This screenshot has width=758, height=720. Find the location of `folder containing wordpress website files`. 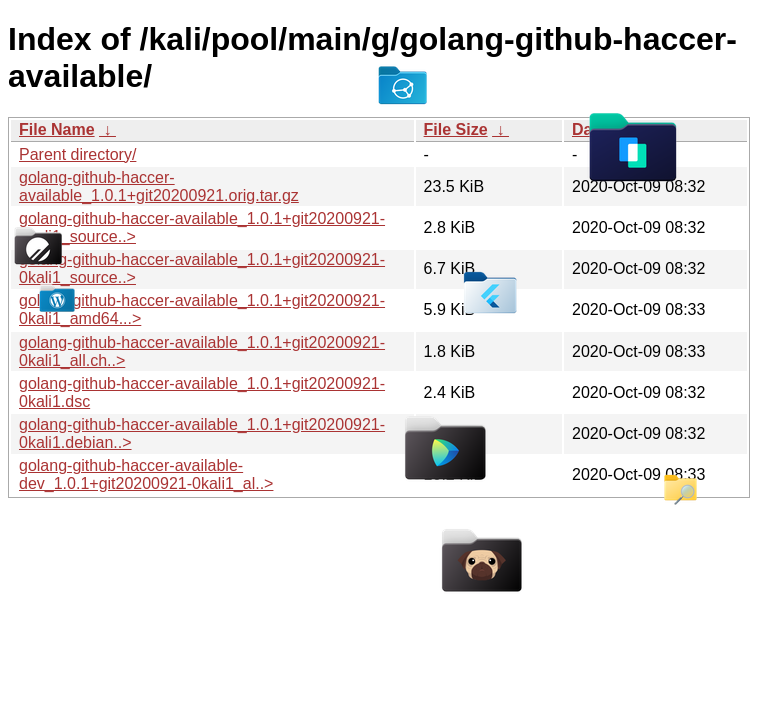

folder containing wordpress website files is located at coordinates (57, 299).